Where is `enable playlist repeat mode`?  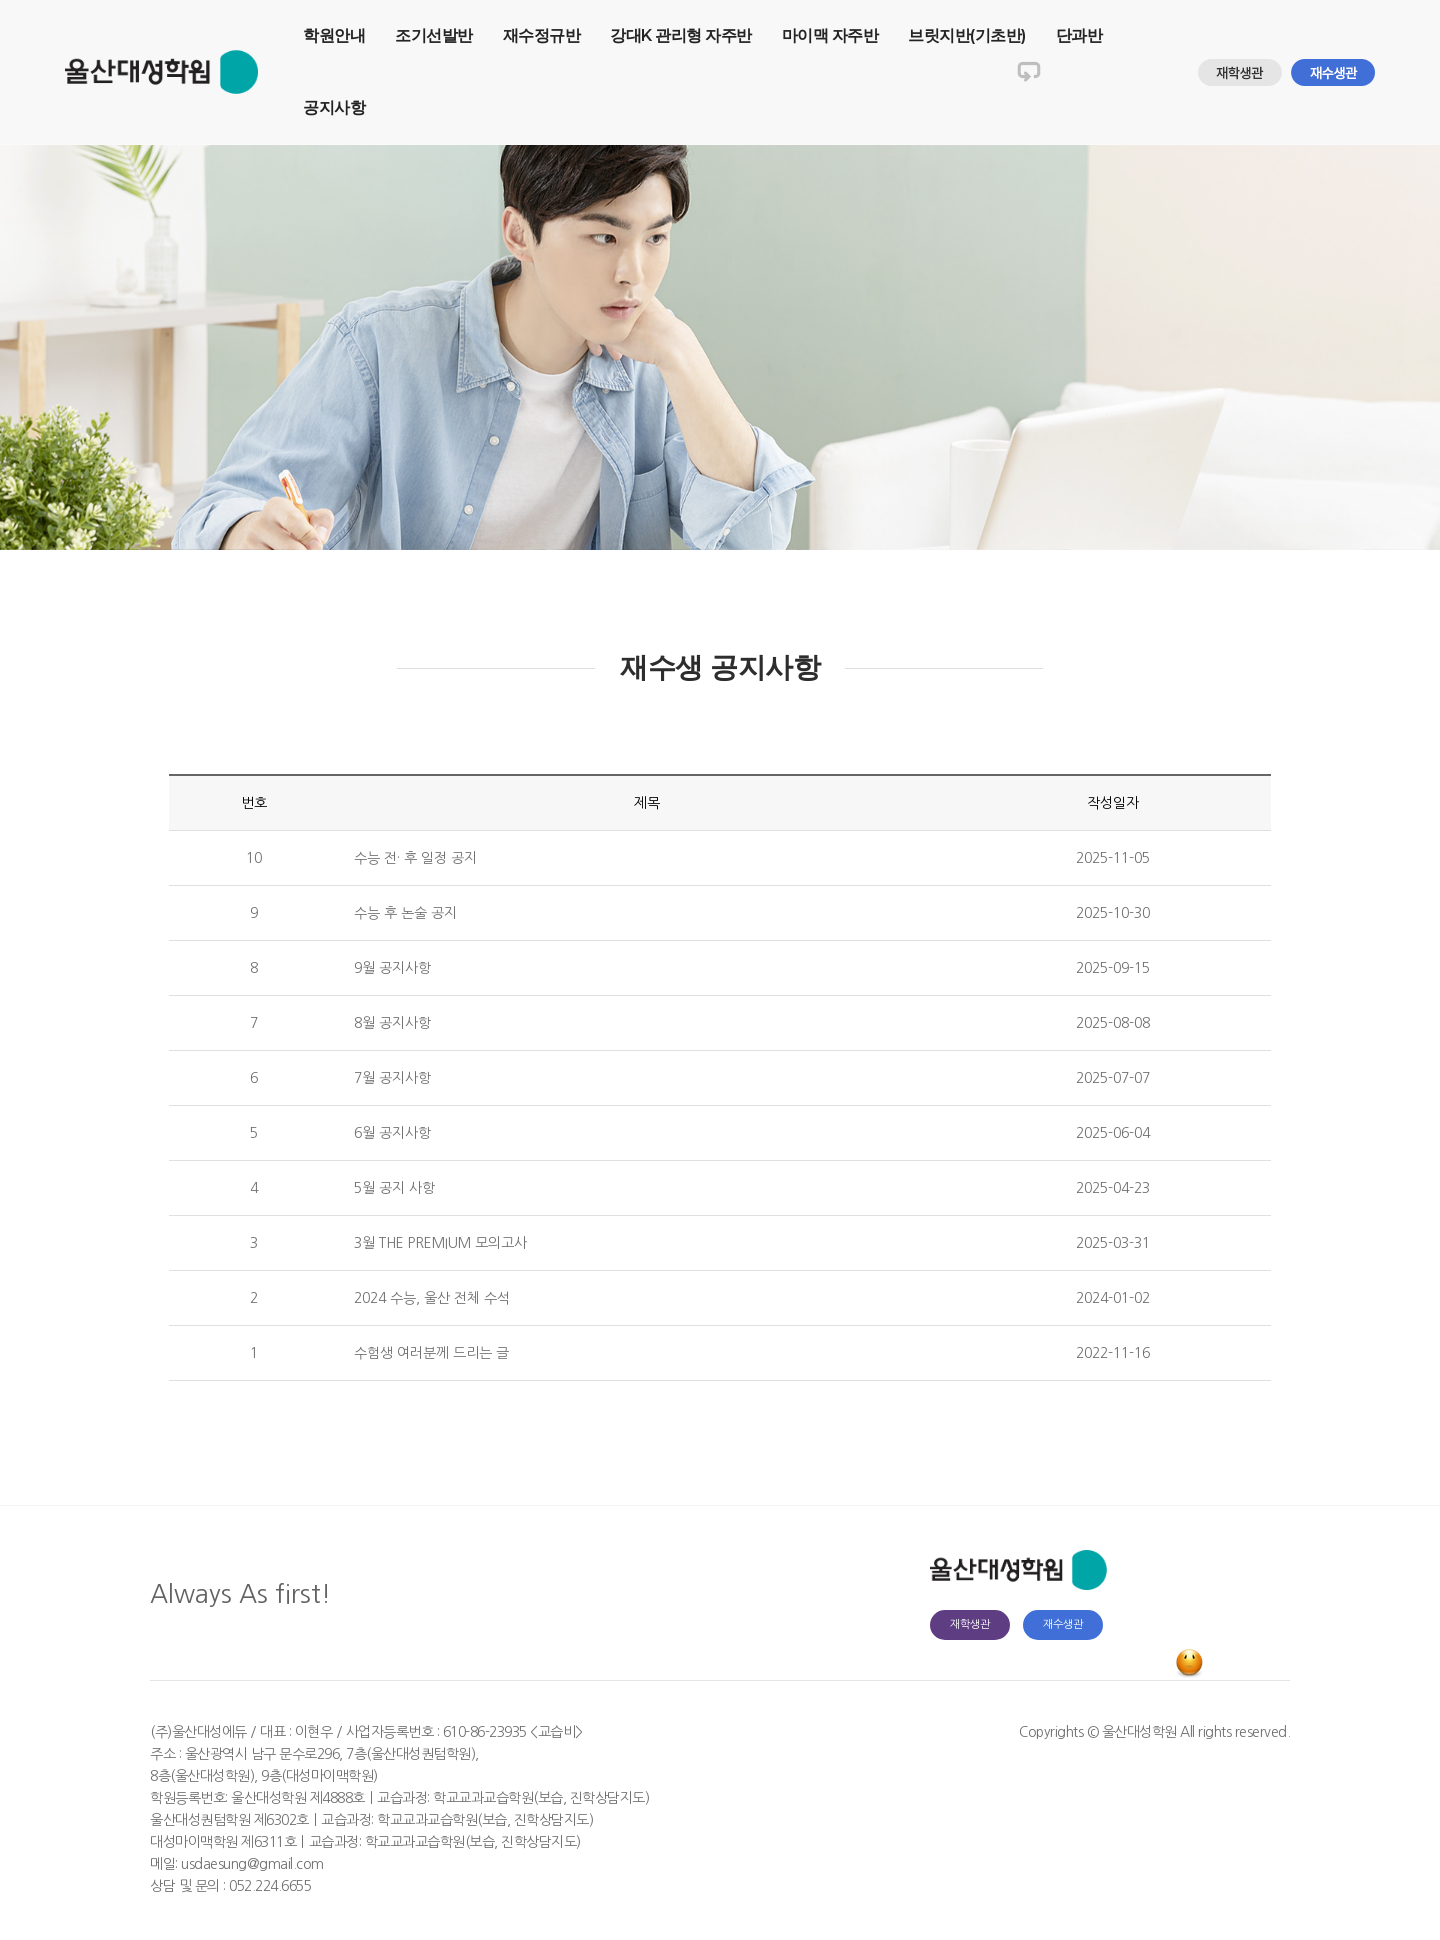
enable playlist repeat mode is located at coordinates (1029, 70).